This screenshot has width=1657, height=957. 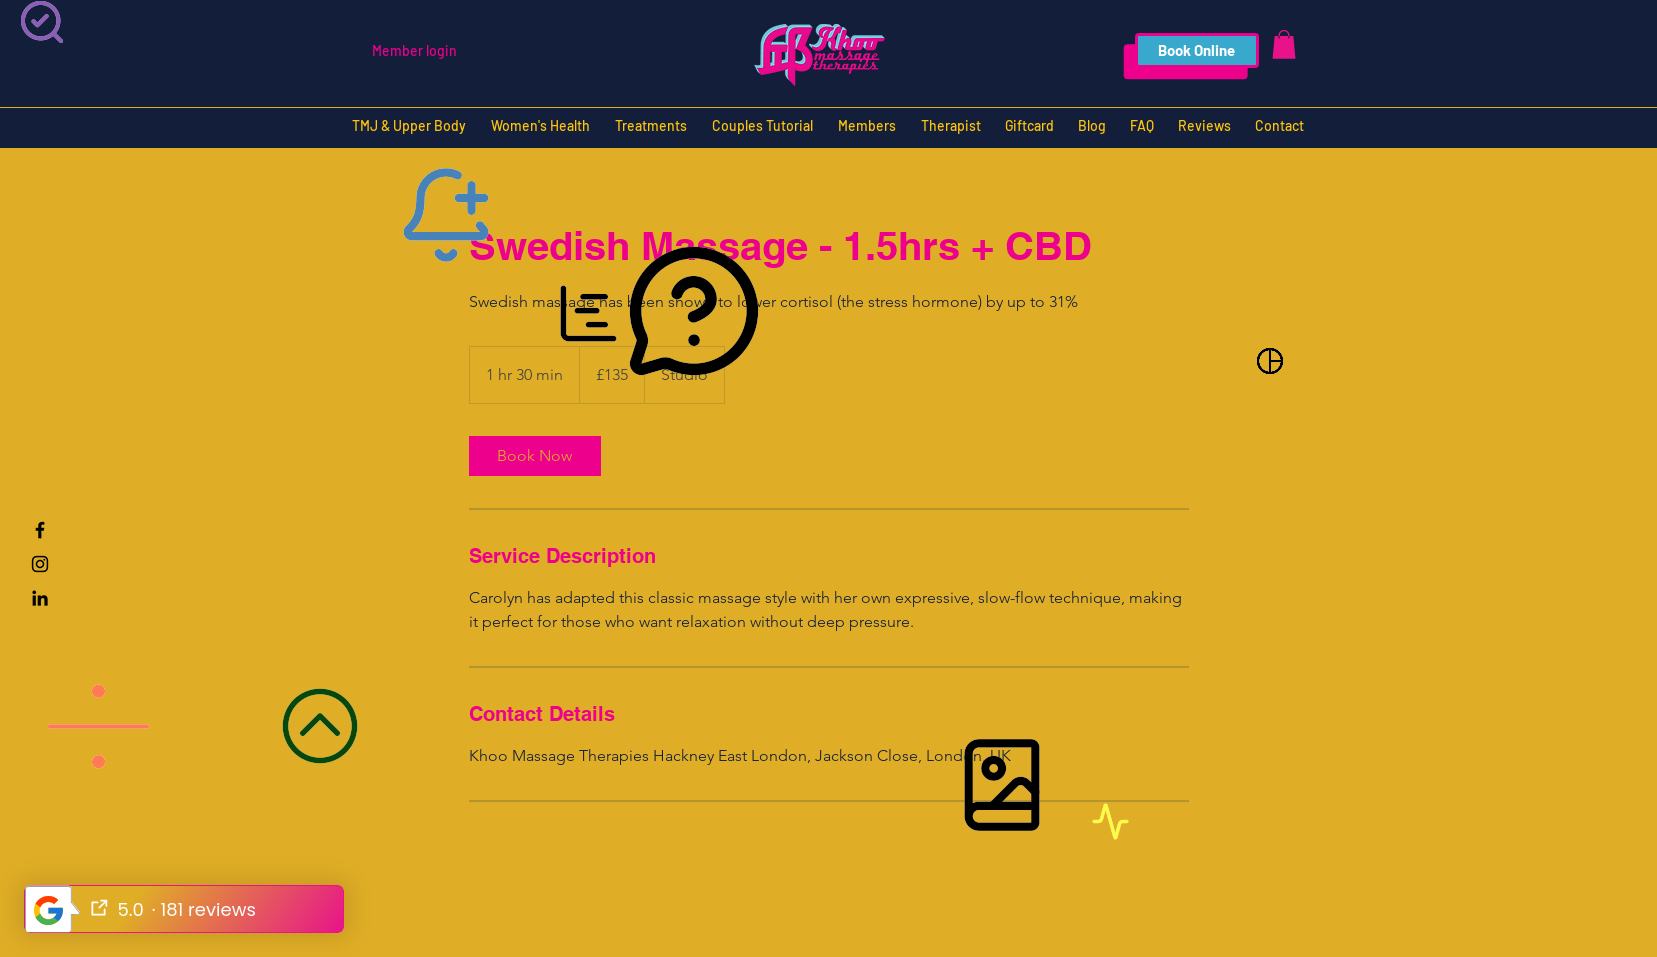 What do you see at coordinates (1110, 821) in the screenshot?
I see `view activity or health metrics` at bounding box center [1110, 821].